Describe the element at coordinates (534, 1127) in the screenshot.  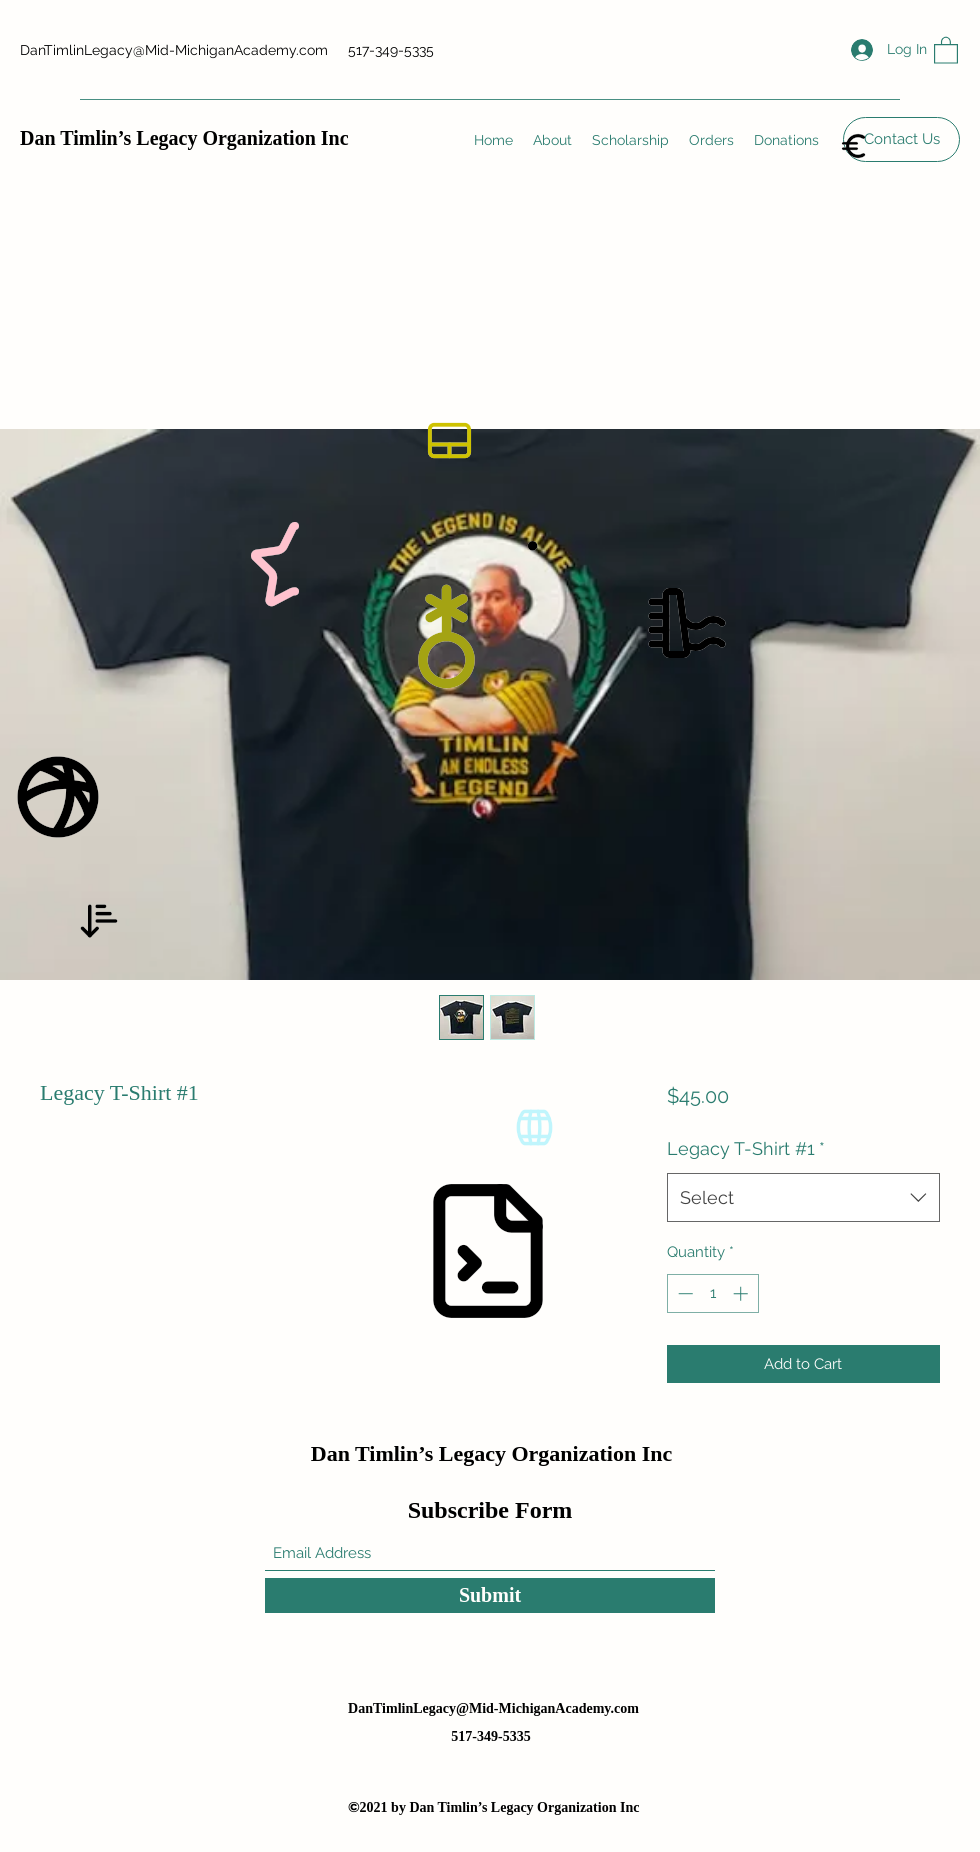
I see `view inventory or storage items` at that location.